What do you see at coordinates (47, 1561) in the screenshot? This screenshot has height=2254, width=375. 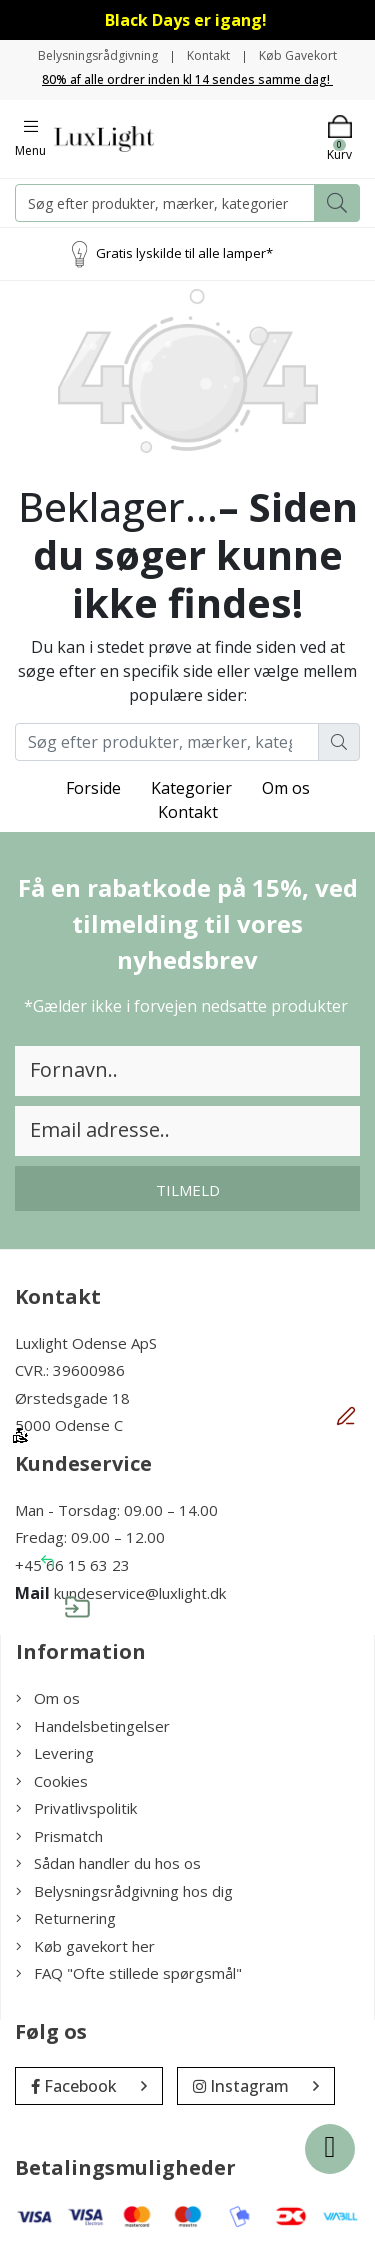 I see `go back to the previous screen` at bounding box center [47, 1561].